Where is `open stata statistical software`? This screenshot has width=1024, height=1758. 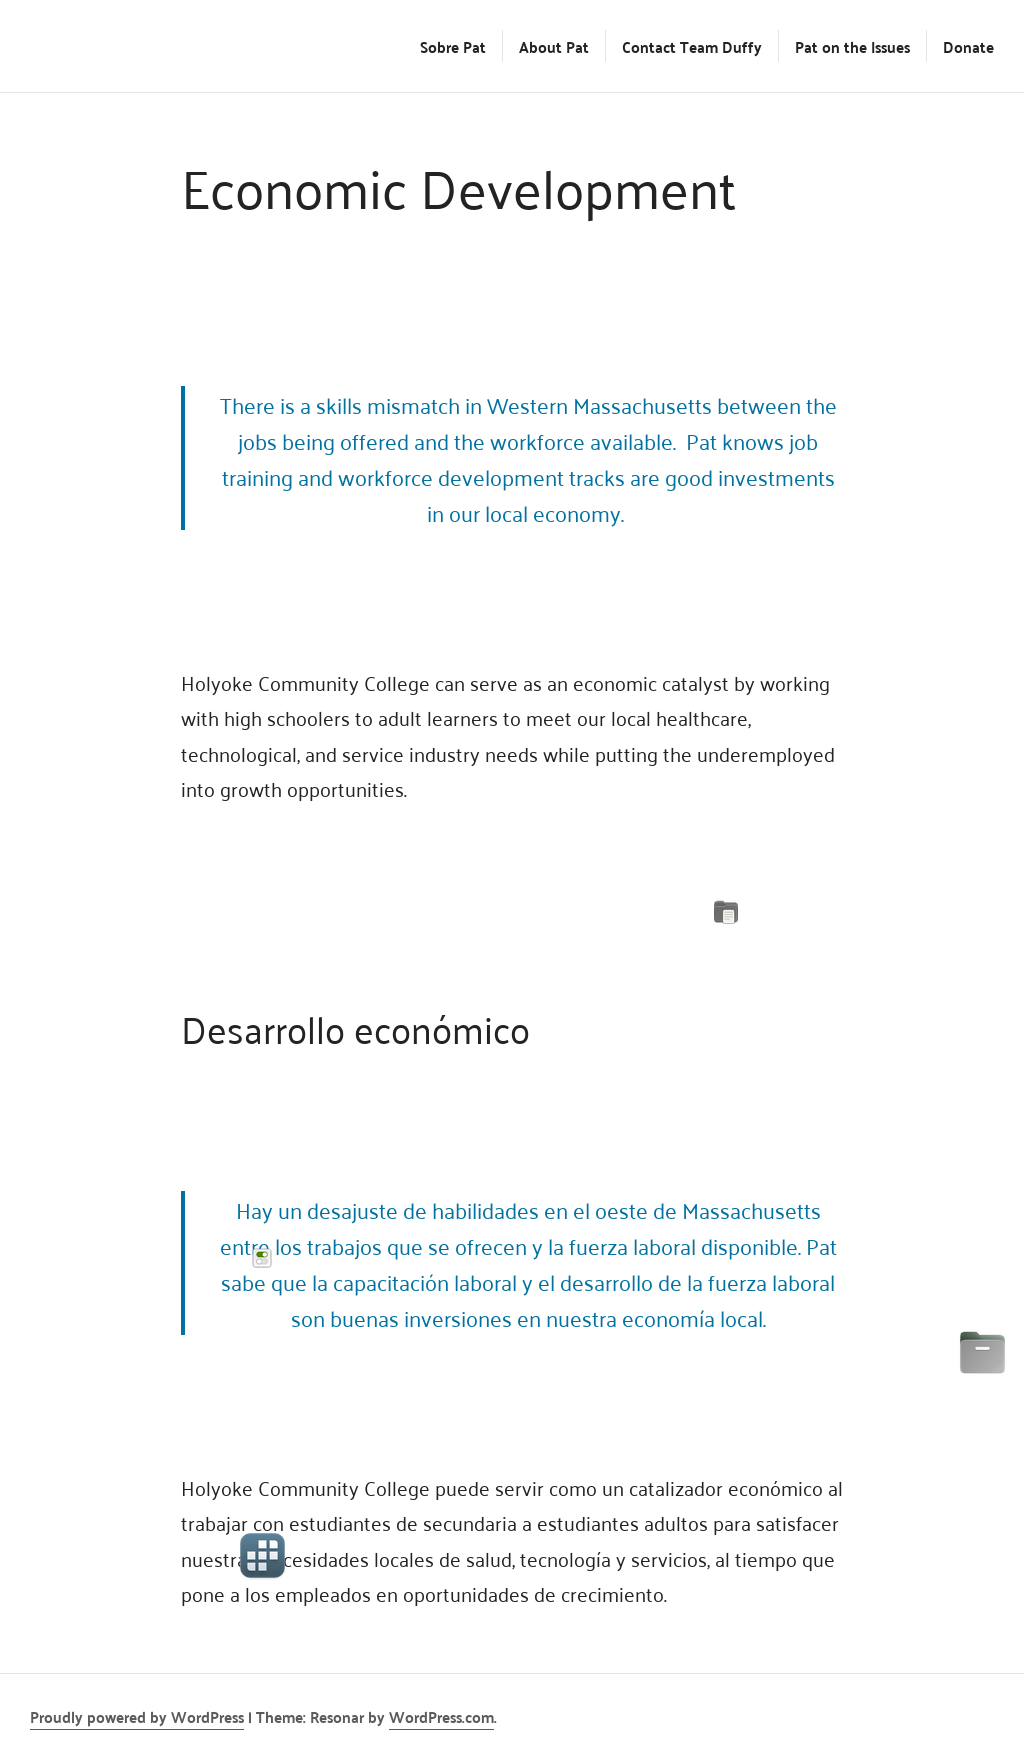 open stata statistical software is located at coordinates (262, 1555).